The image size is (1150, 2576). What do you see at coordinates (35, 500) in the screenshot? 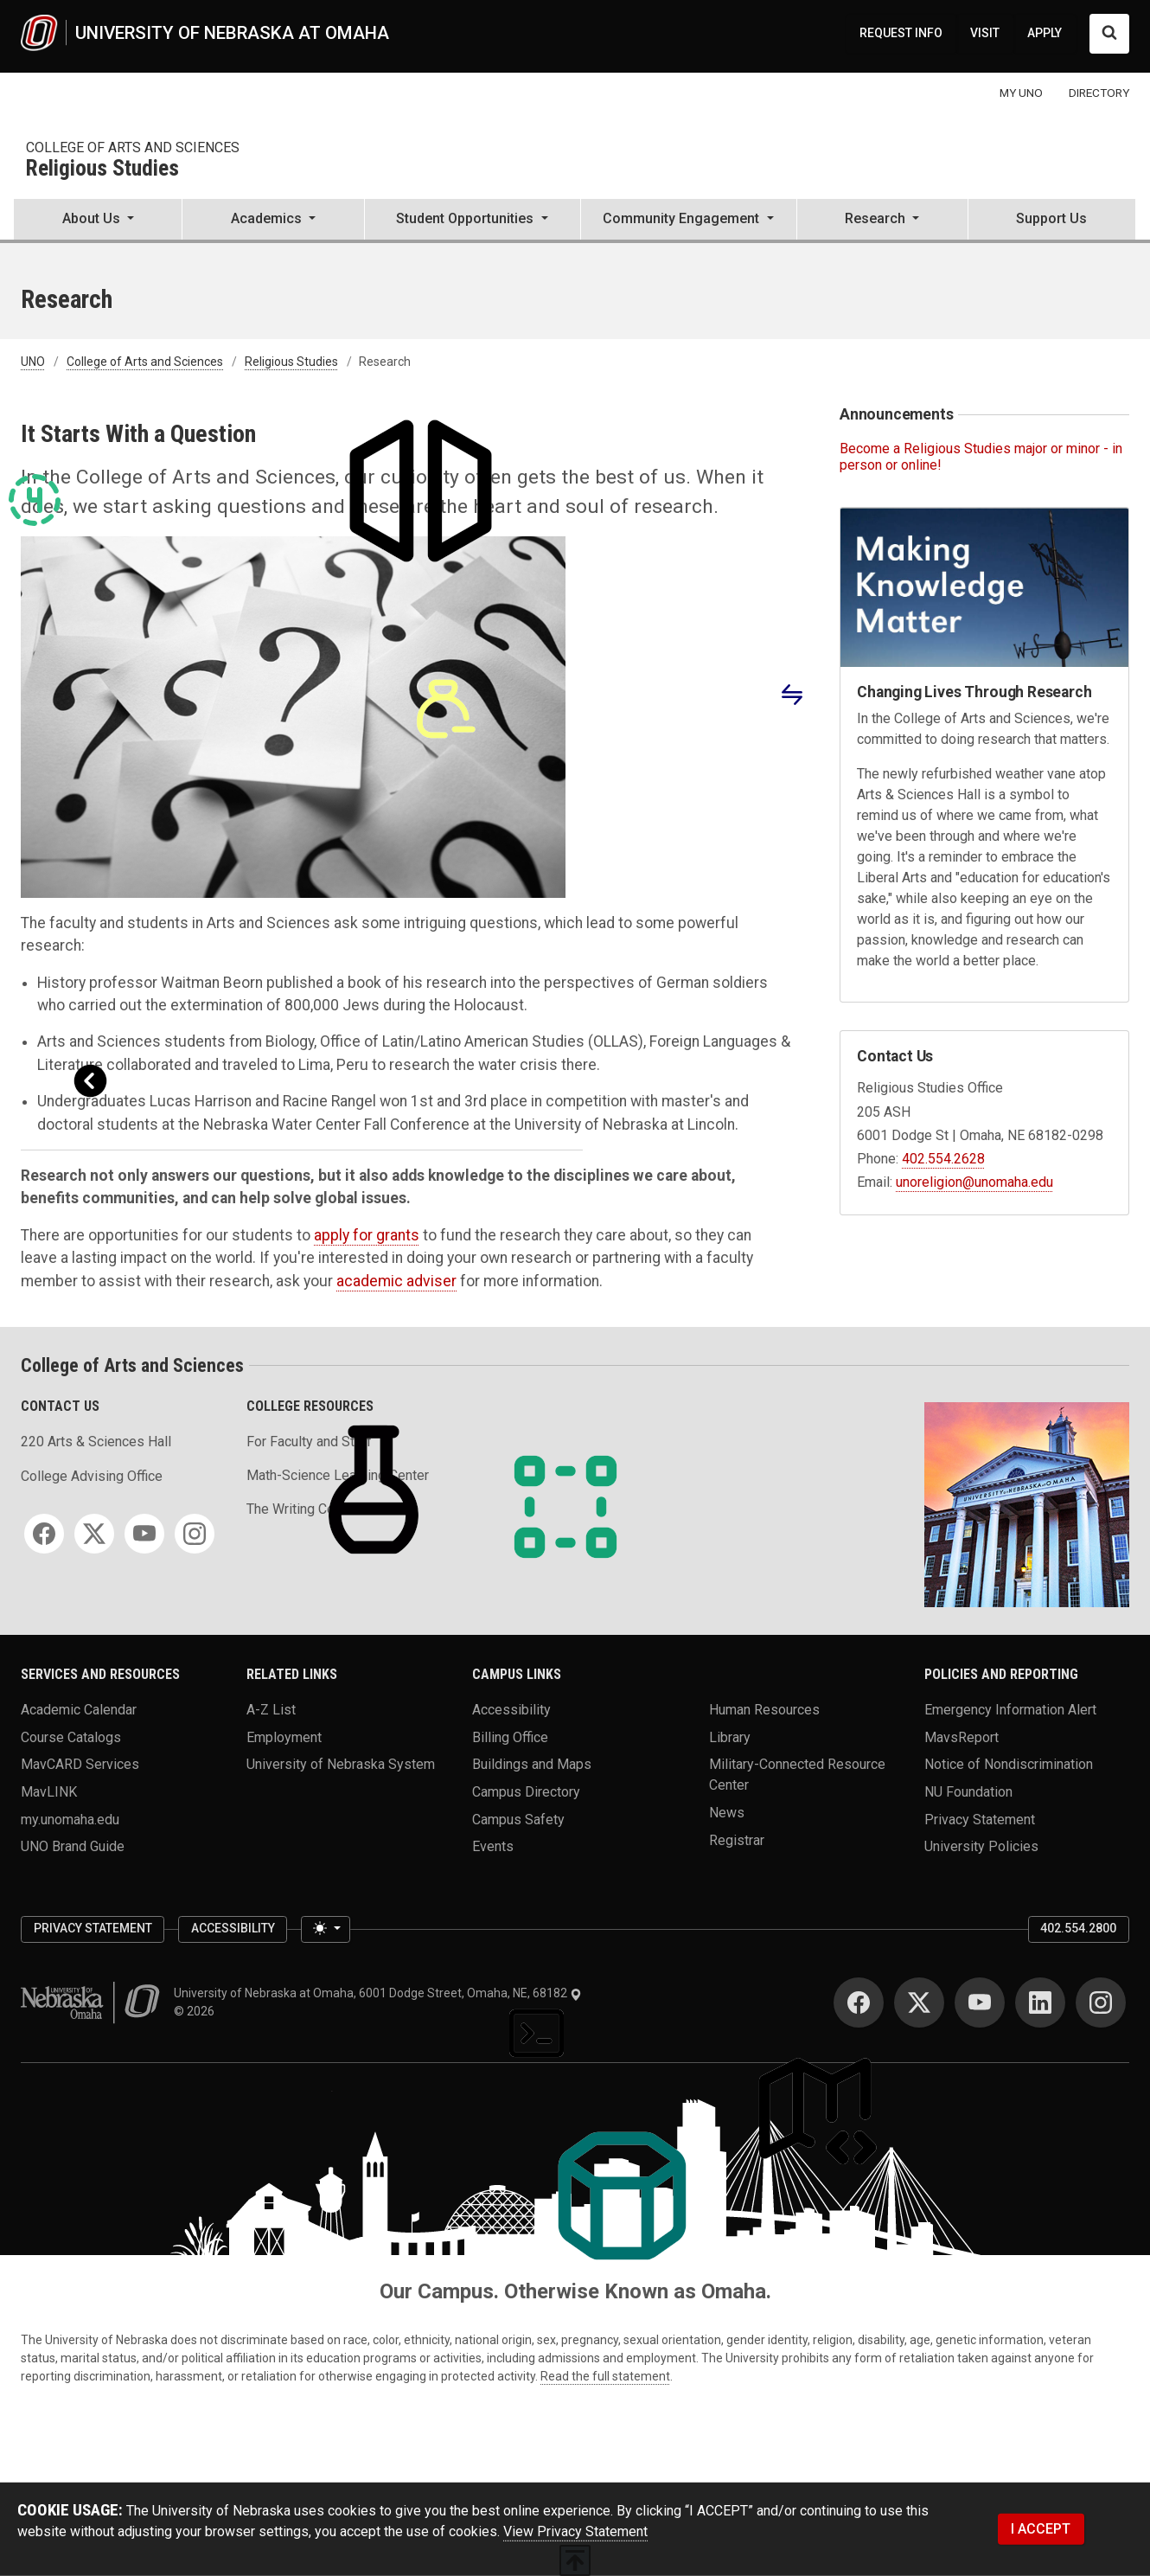
I see `step 4 in a multi-step process` at bounding box center [35, 500].